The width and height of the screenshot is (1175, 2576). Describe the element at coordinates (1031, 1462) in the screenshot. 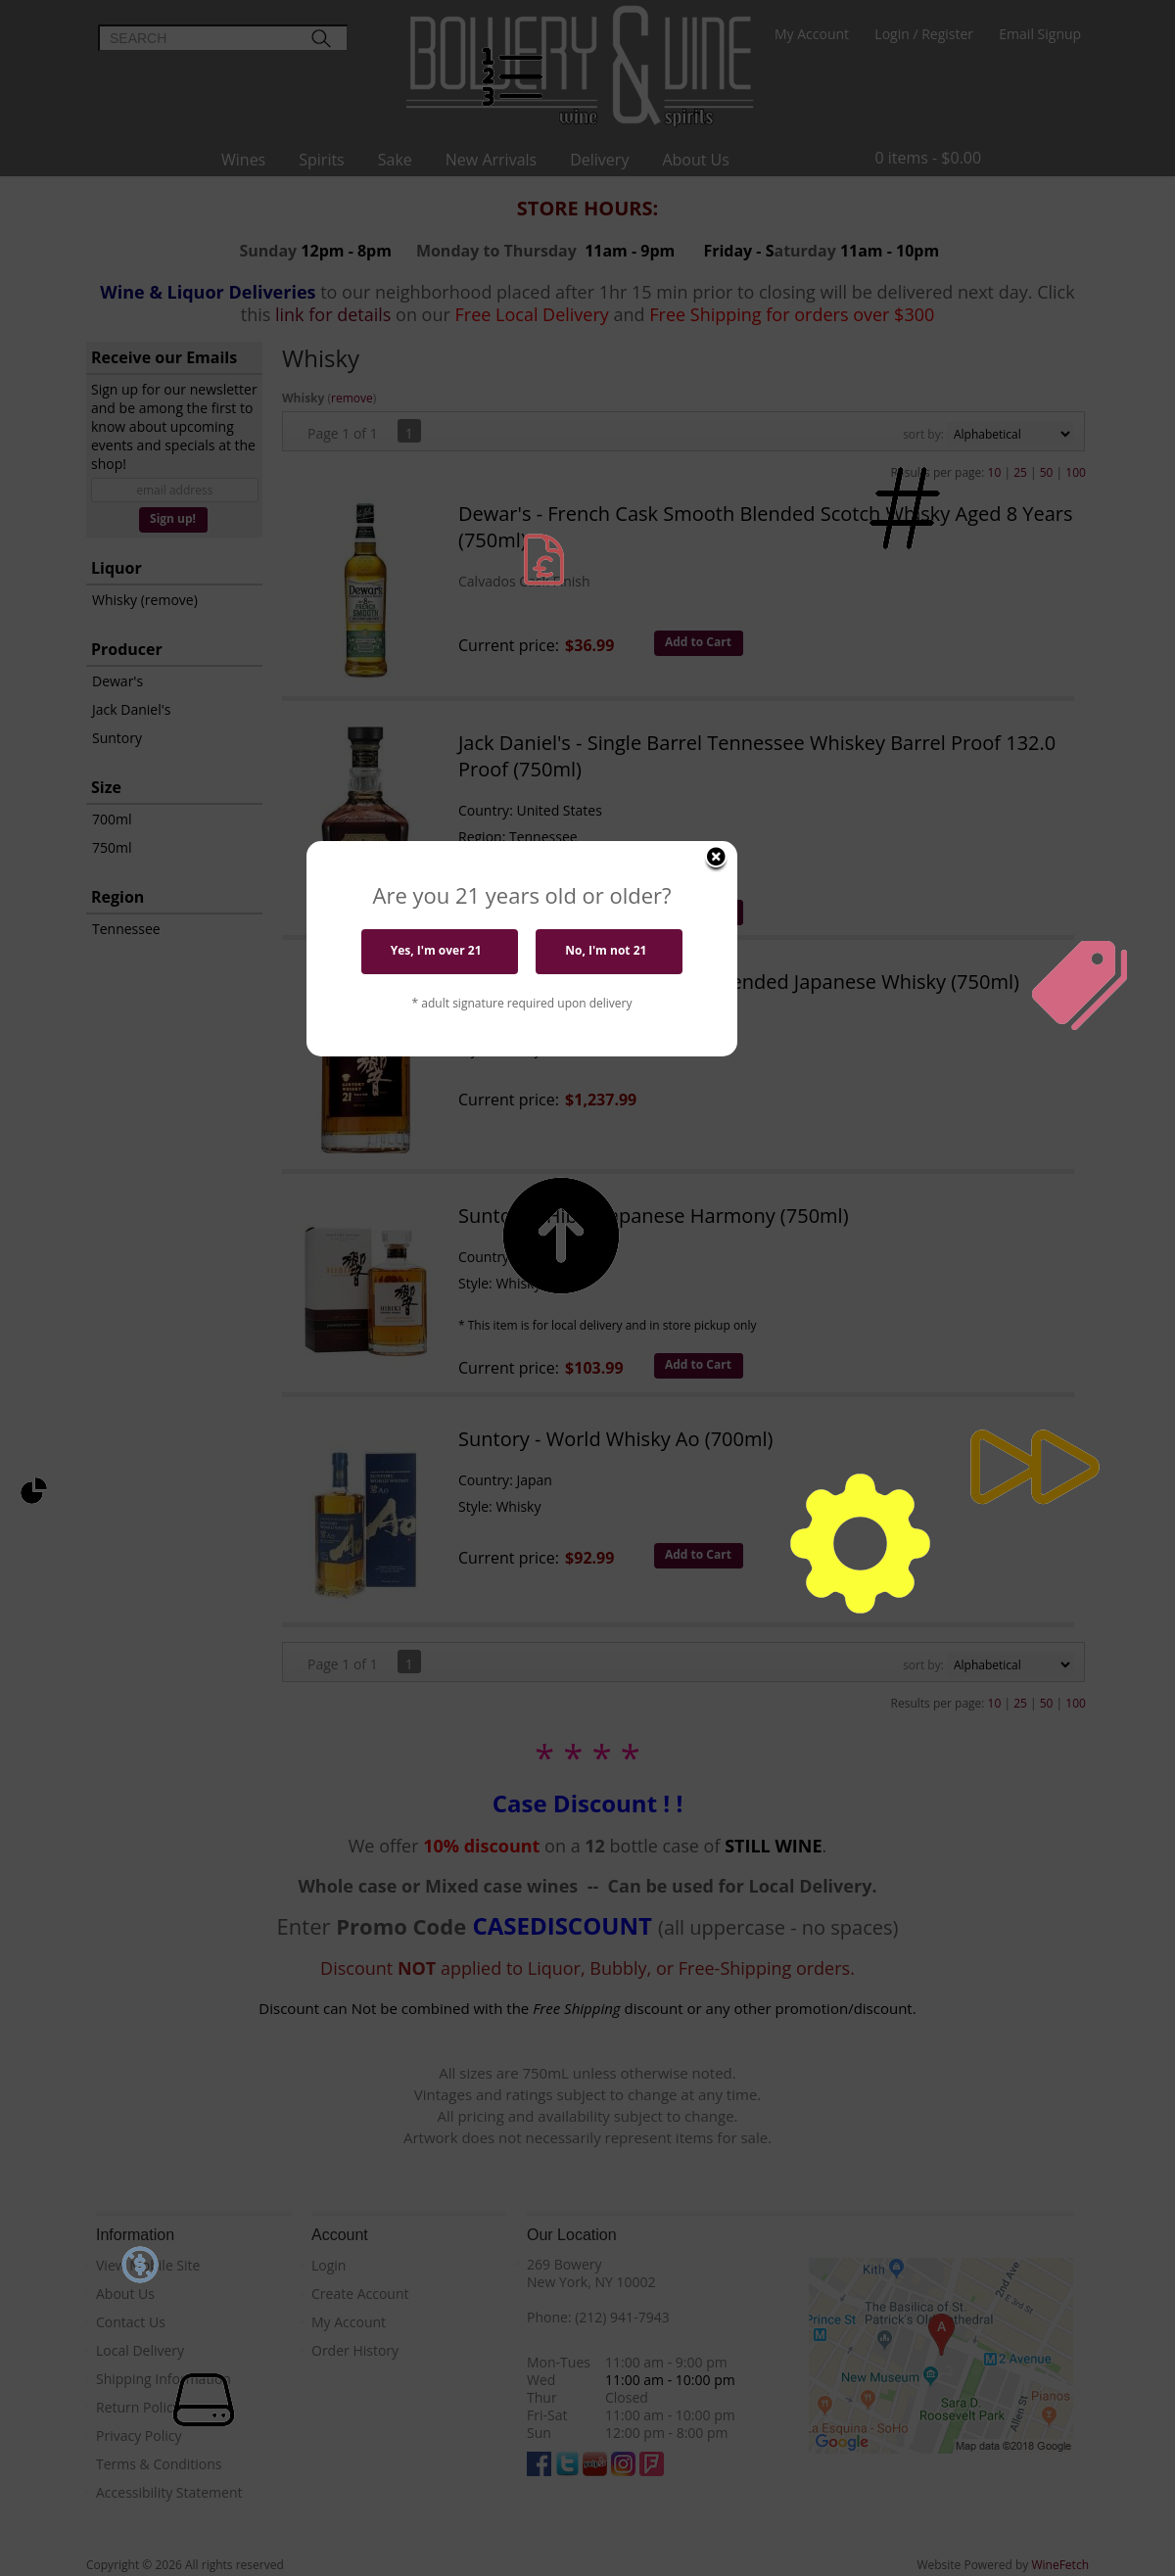

I see `skip forward in media playback` at that location.